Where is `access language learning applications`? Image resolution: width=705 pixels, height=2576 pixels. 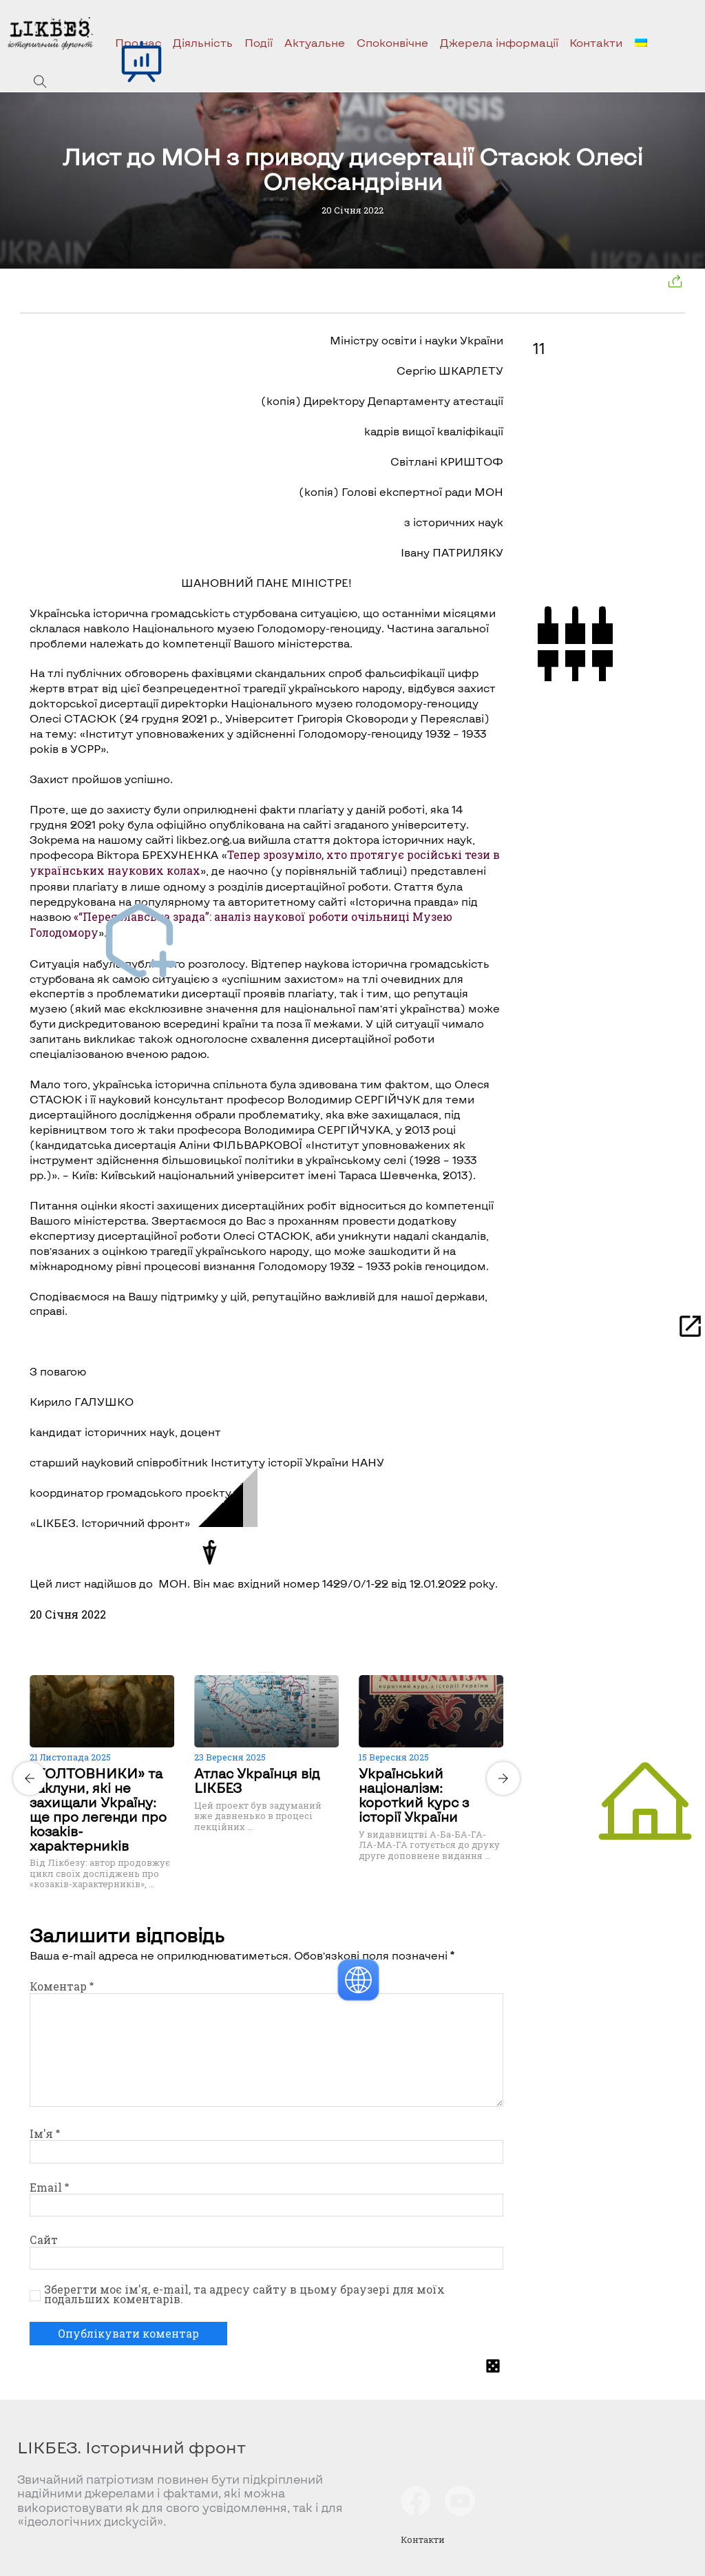
access language learning applications is located at coordinates (358, 1980).